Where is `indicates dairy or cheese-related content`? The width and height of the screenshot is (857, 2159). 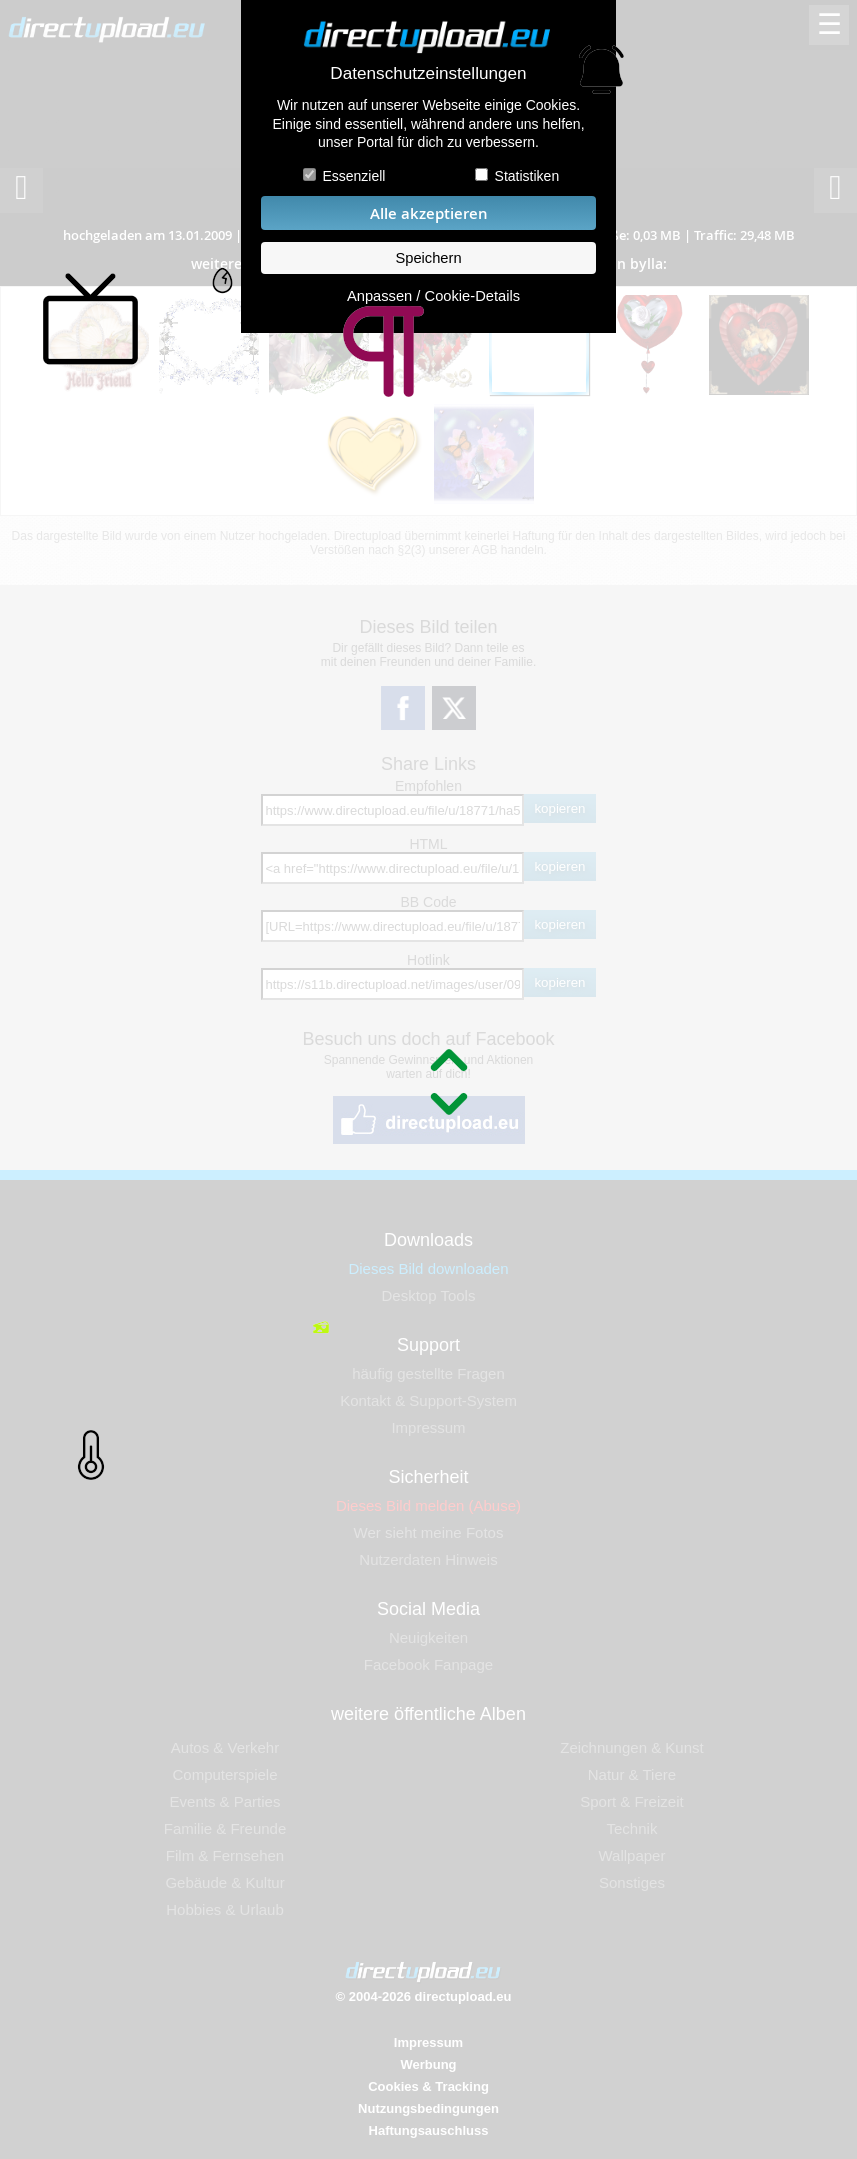 indicates dairy or cheese-related content is located at coordinates (321, 1328).